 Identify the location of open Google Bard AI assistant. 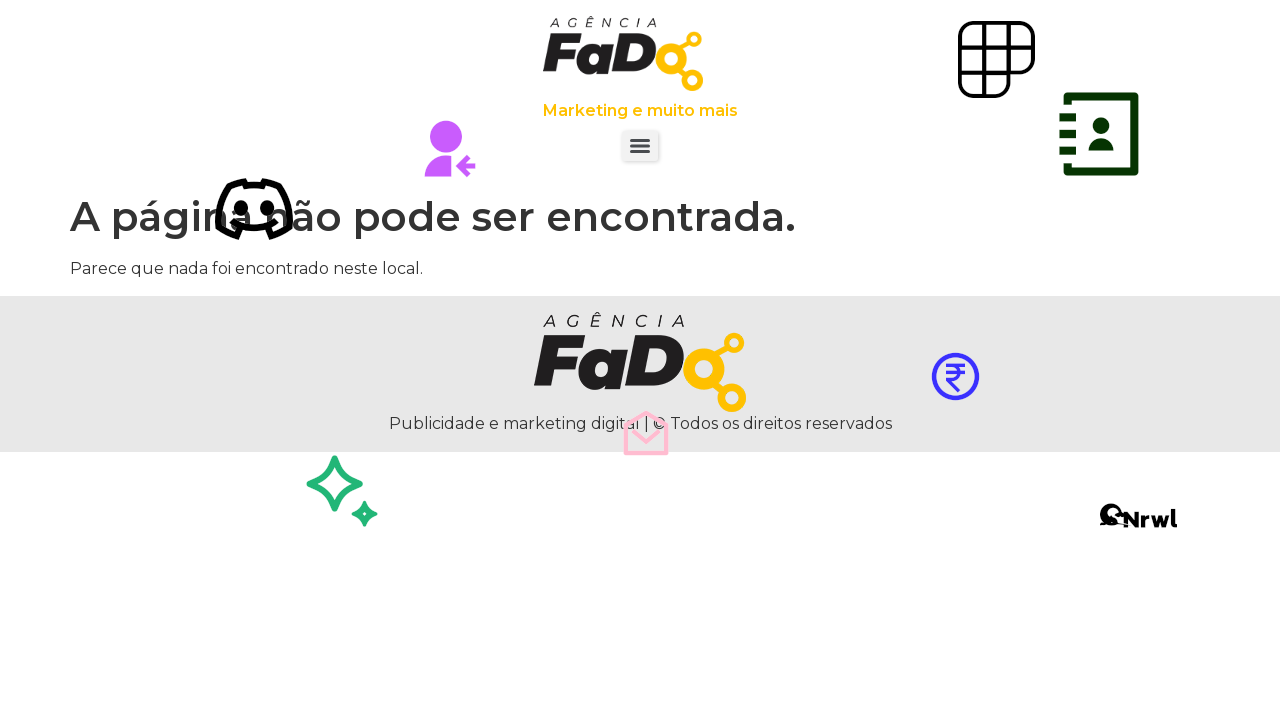
(342, 491).